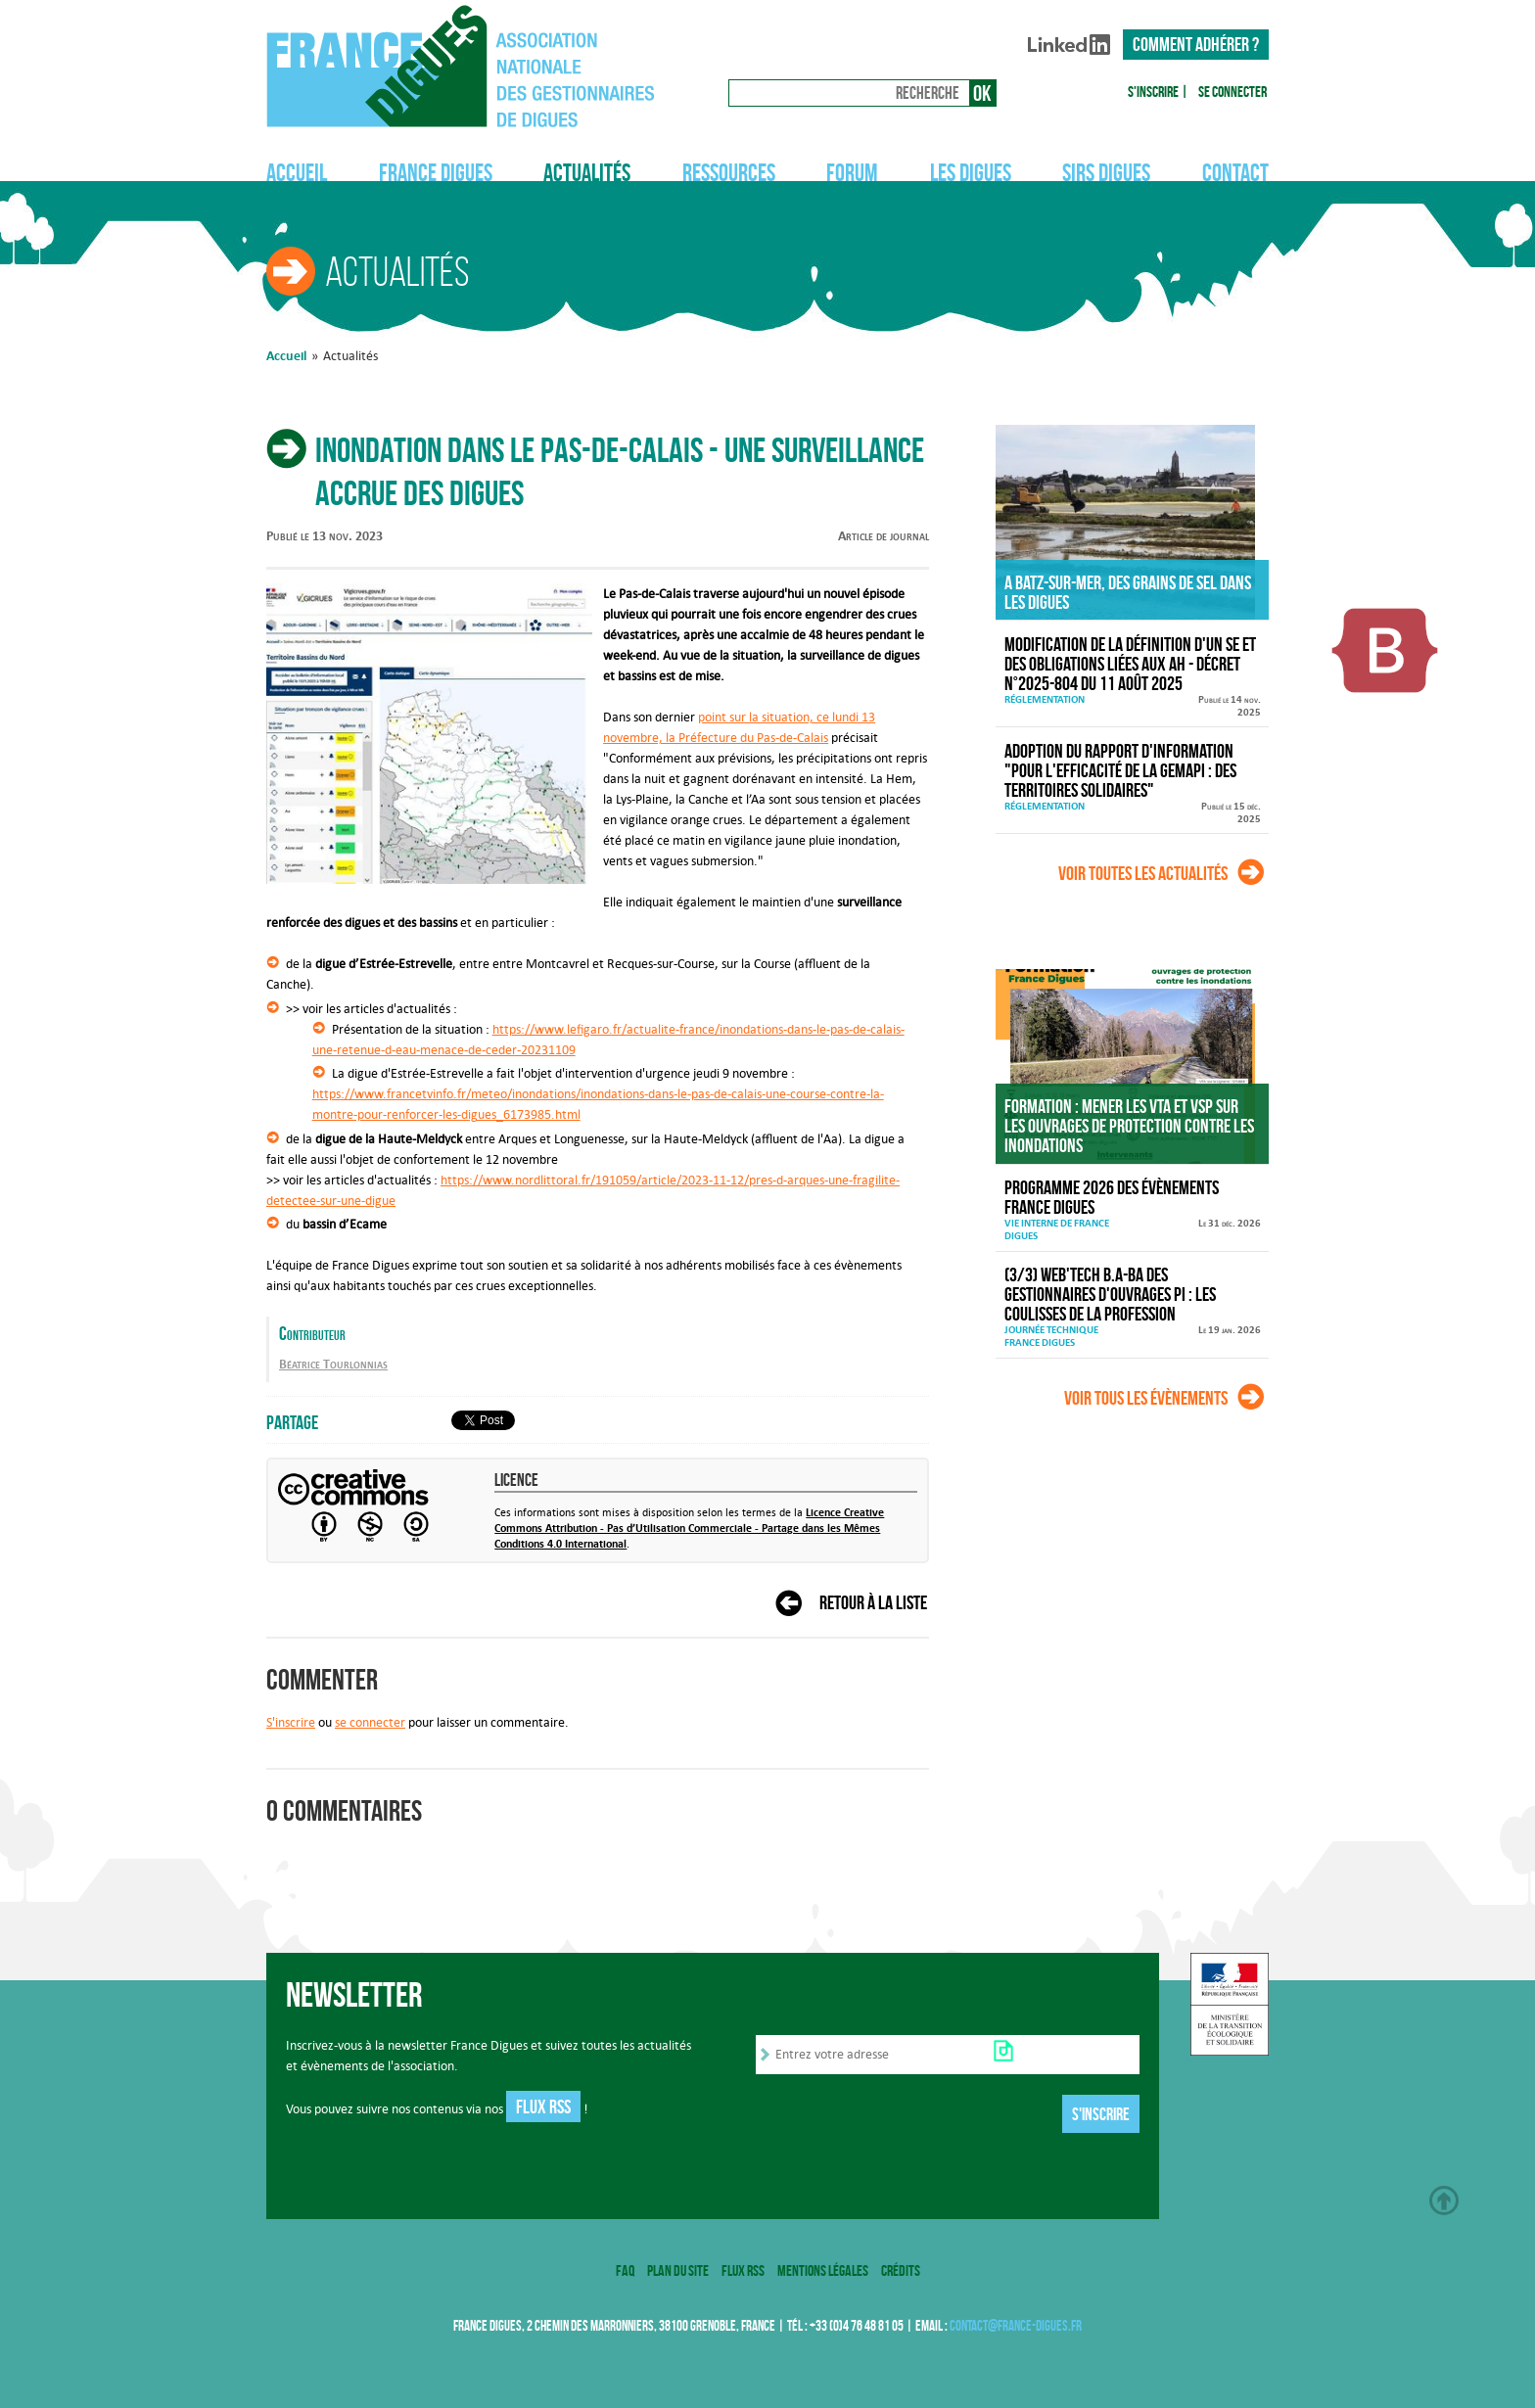  What do you see at coordinates (1384, 650) in the screenshot?
I see `bootstrap framework logo` at bounding box center [1384, 650].